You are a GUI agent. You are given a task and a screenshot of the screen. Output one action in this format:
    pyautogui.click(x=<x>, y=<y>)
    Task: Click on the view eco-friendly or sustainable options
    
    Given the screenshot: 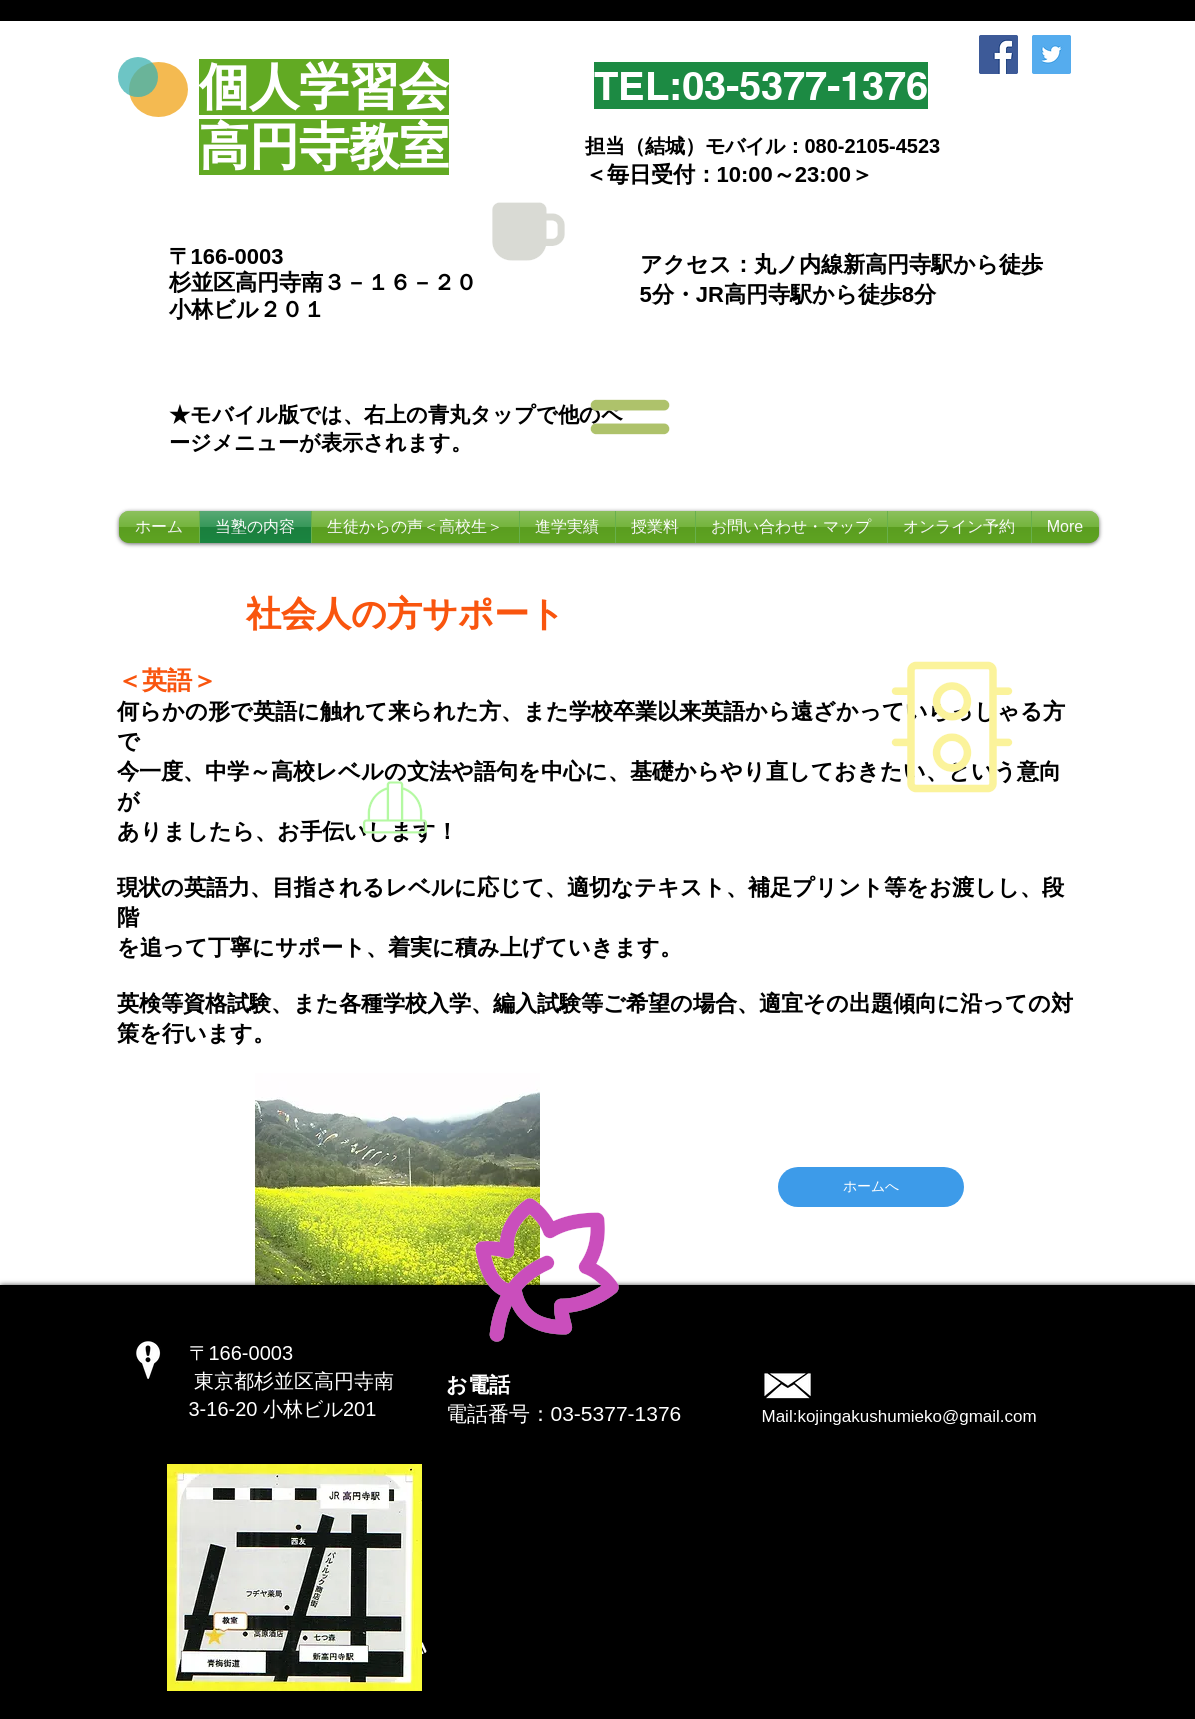 What is the action you would take?
    pyautogui.click(x=547, y=1270)
    